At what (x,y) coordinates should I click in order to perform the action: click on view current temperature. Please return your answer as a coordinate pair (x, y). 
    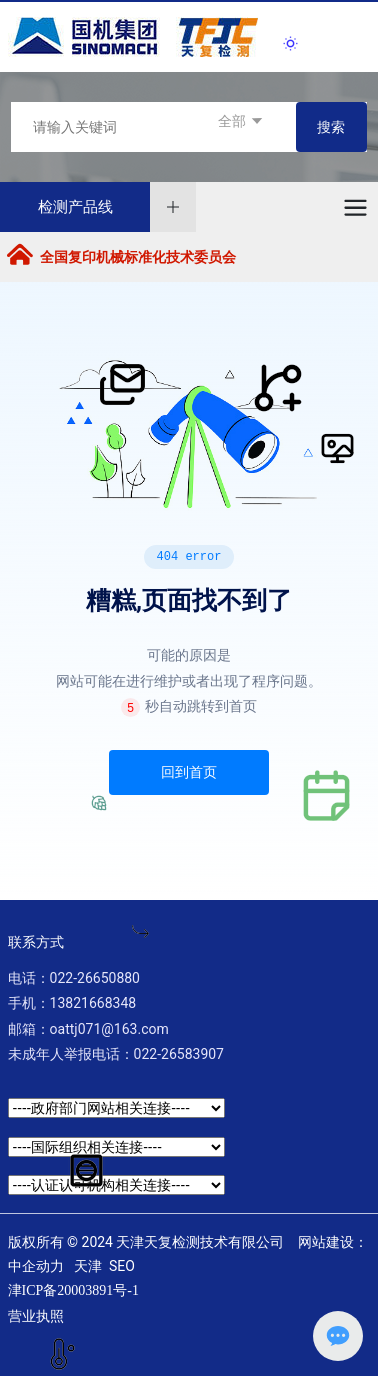
    Looking at the image, I should click on (60, 1354).